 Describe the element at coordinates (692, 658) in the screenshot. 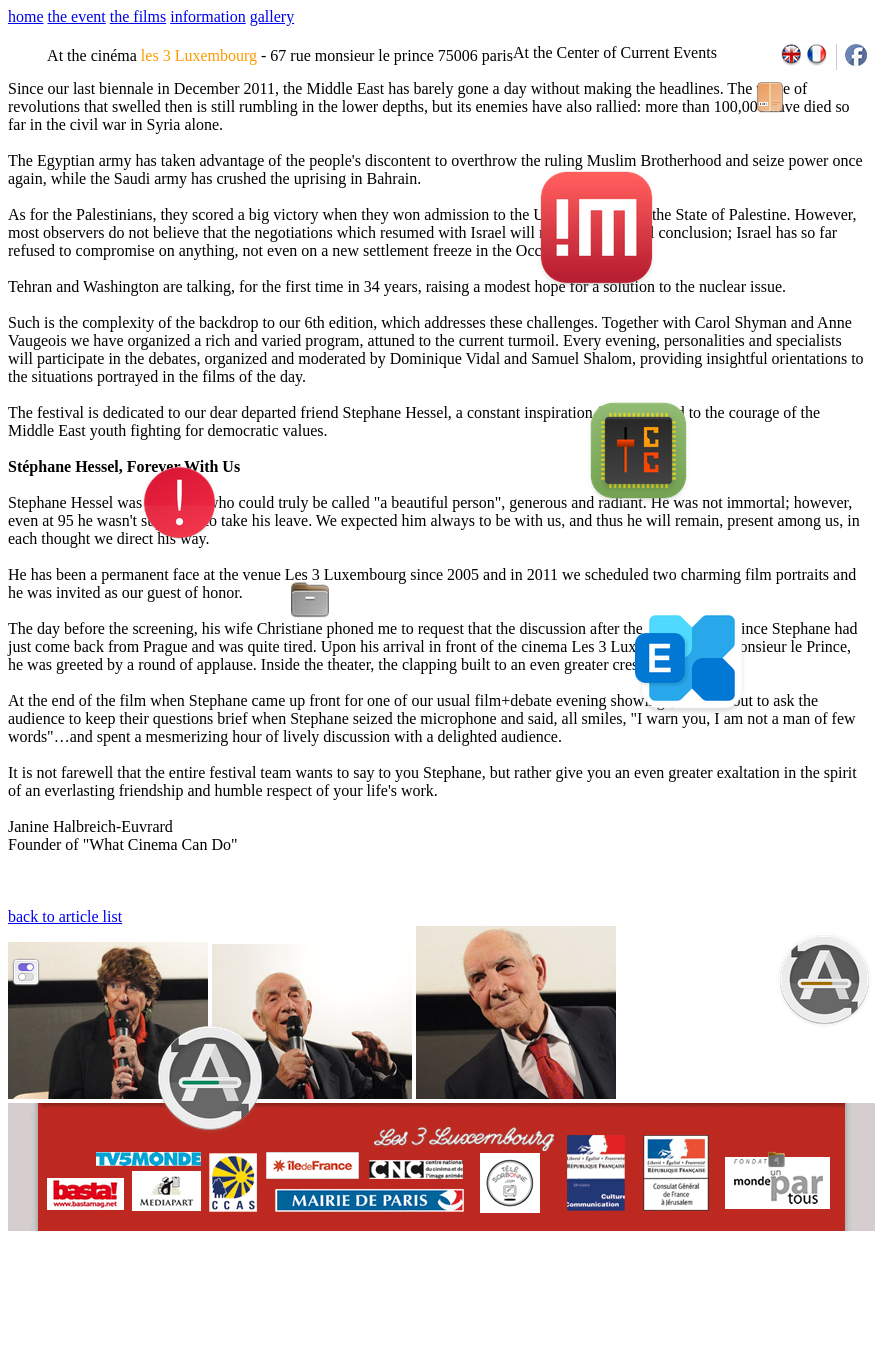

I see `open microsoft exchange email app` at that location.